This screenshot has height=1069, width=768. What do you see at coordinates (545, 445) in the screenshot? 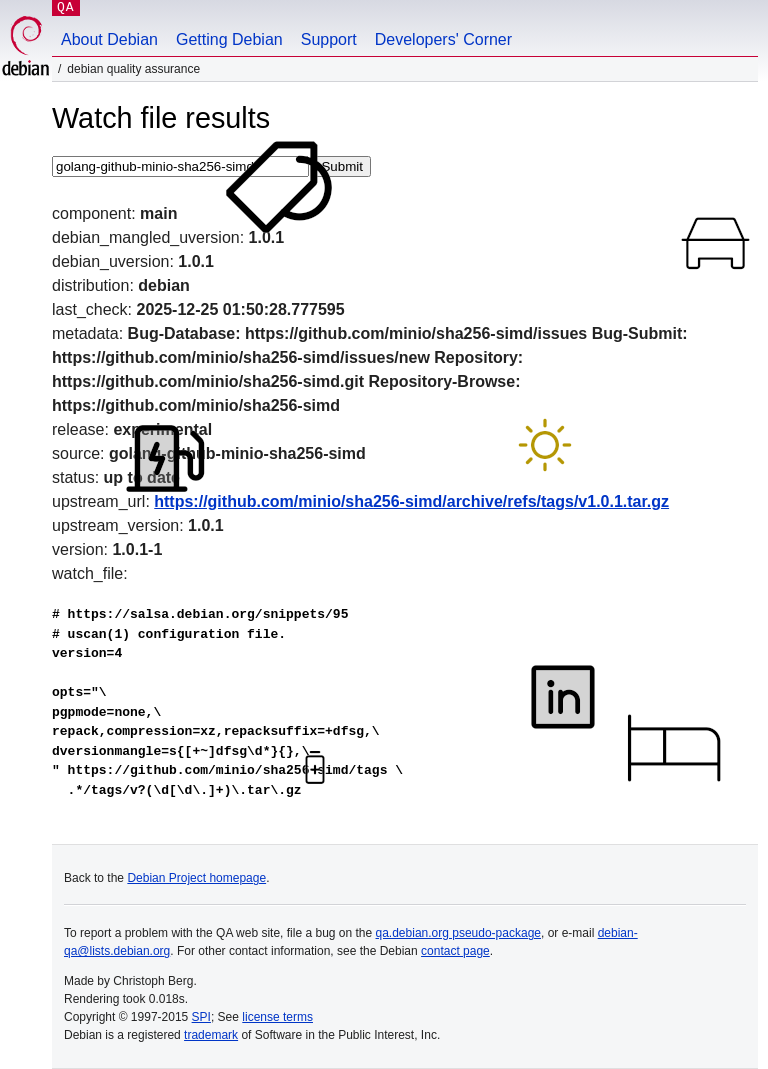
I see `switch to light mode` at bounding box center [545, 445].